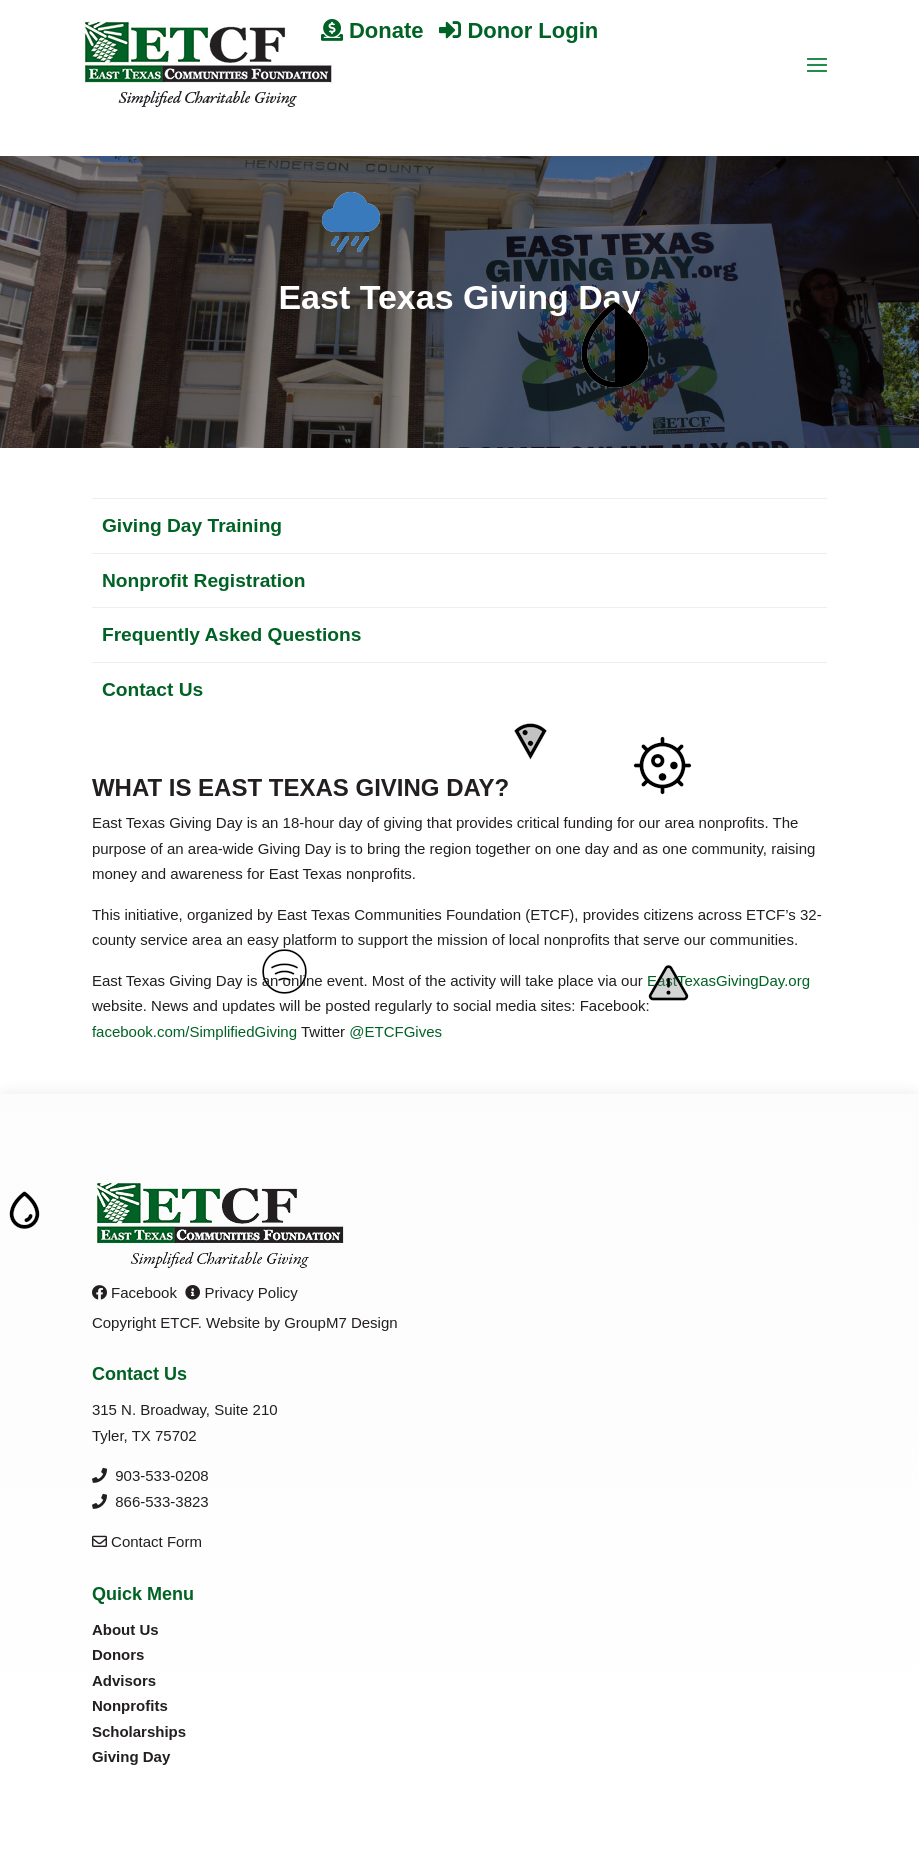  I want to click on find nearby pizza restaurants, so click(530, 741).